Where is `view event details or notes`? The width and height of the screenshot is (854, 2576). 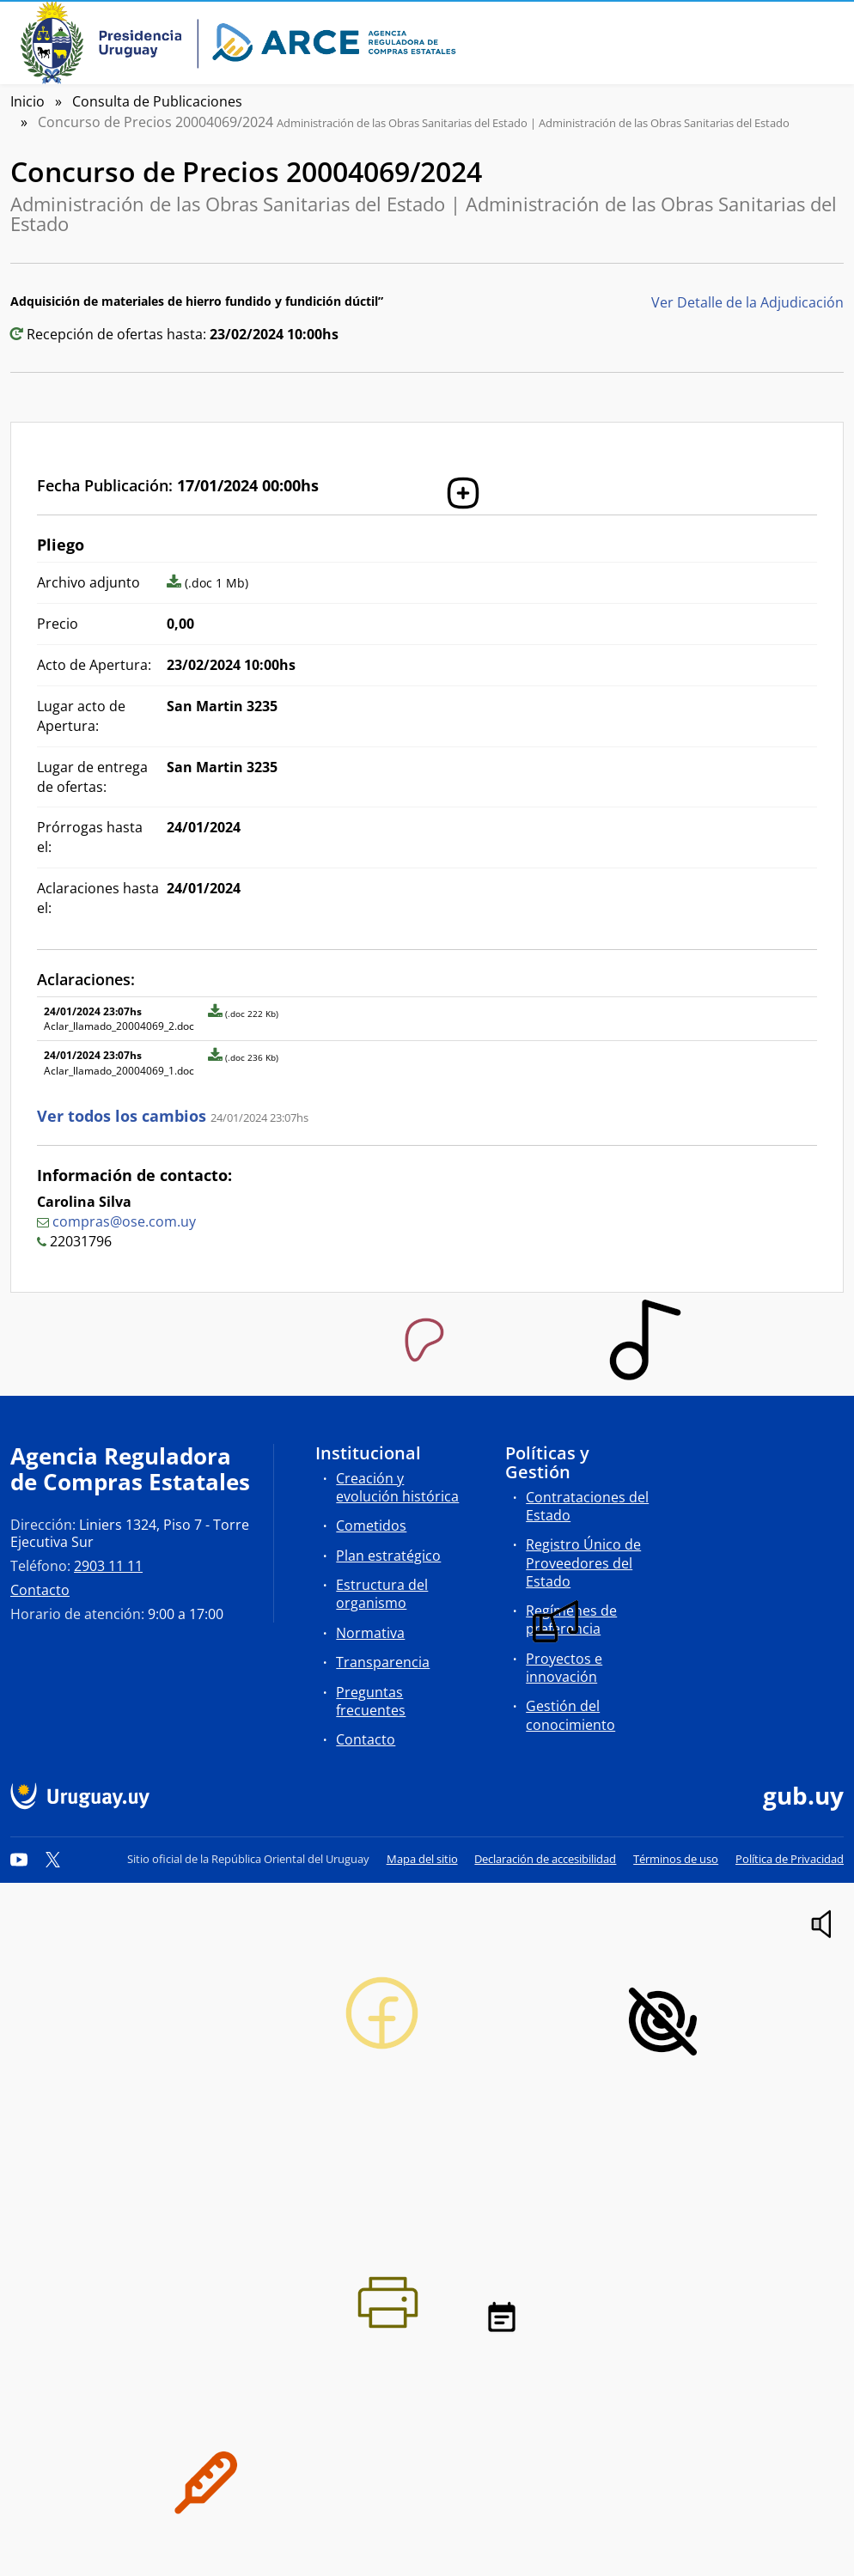 view event details or notes is located at coordinates (502, 2318).